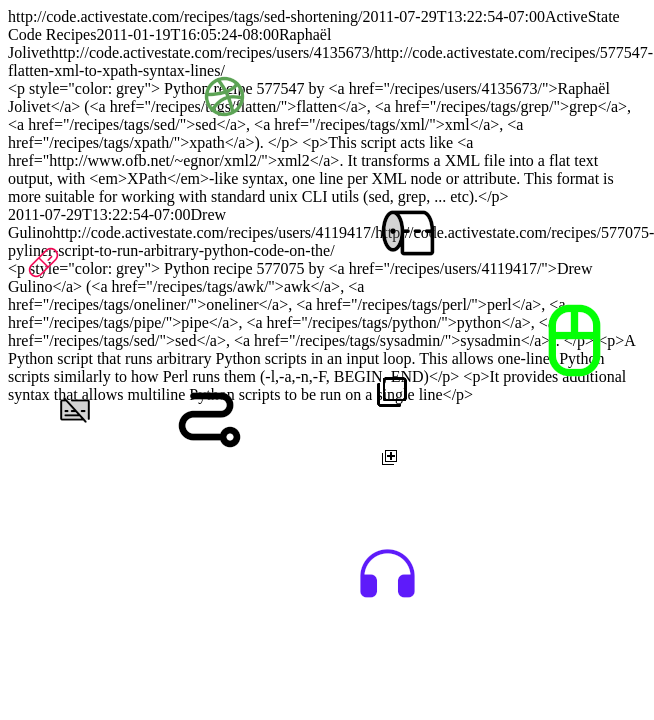 The image size is (654, 720). Describe the element at coordinates (574, 340) in the screenshot. I see `indicates mouse input device connected` at that location.